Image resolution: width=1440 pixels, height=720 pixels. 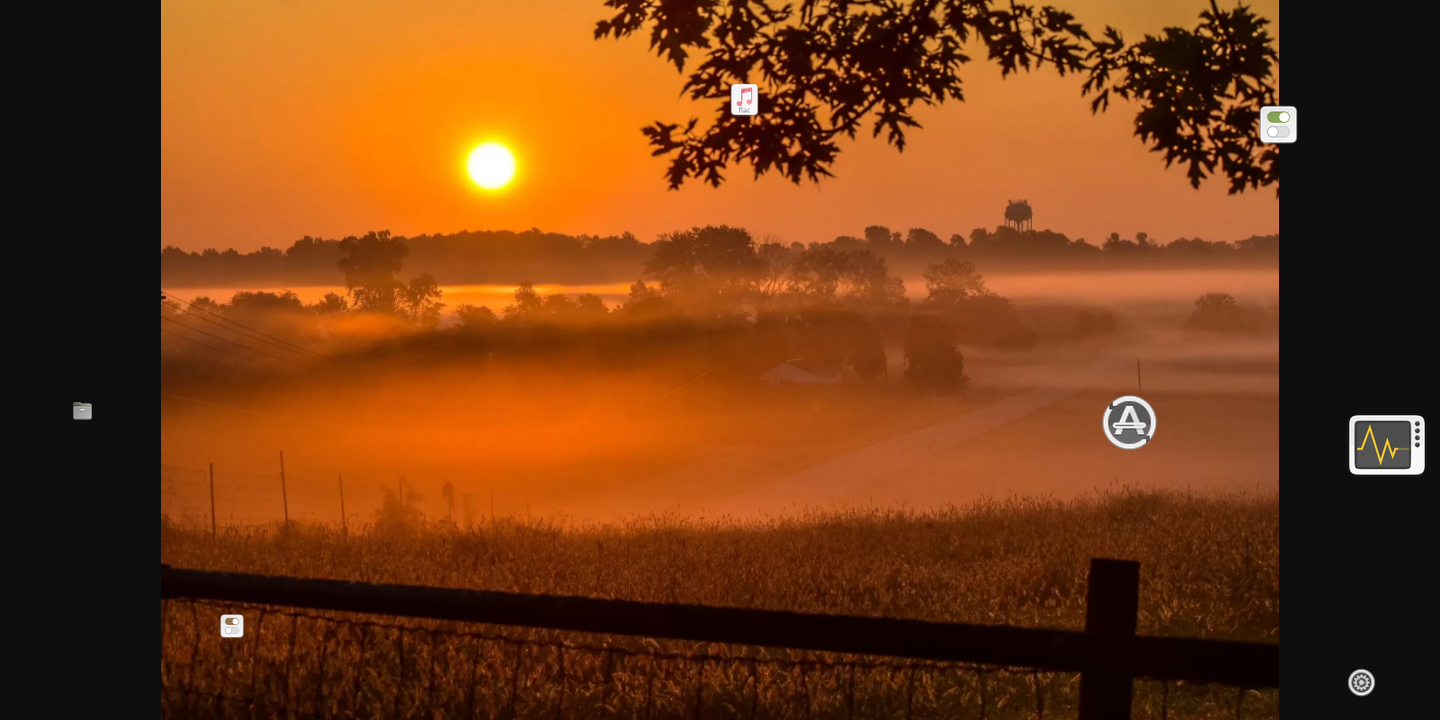 I want to click on open system settings, so click(x=1361, y=682).